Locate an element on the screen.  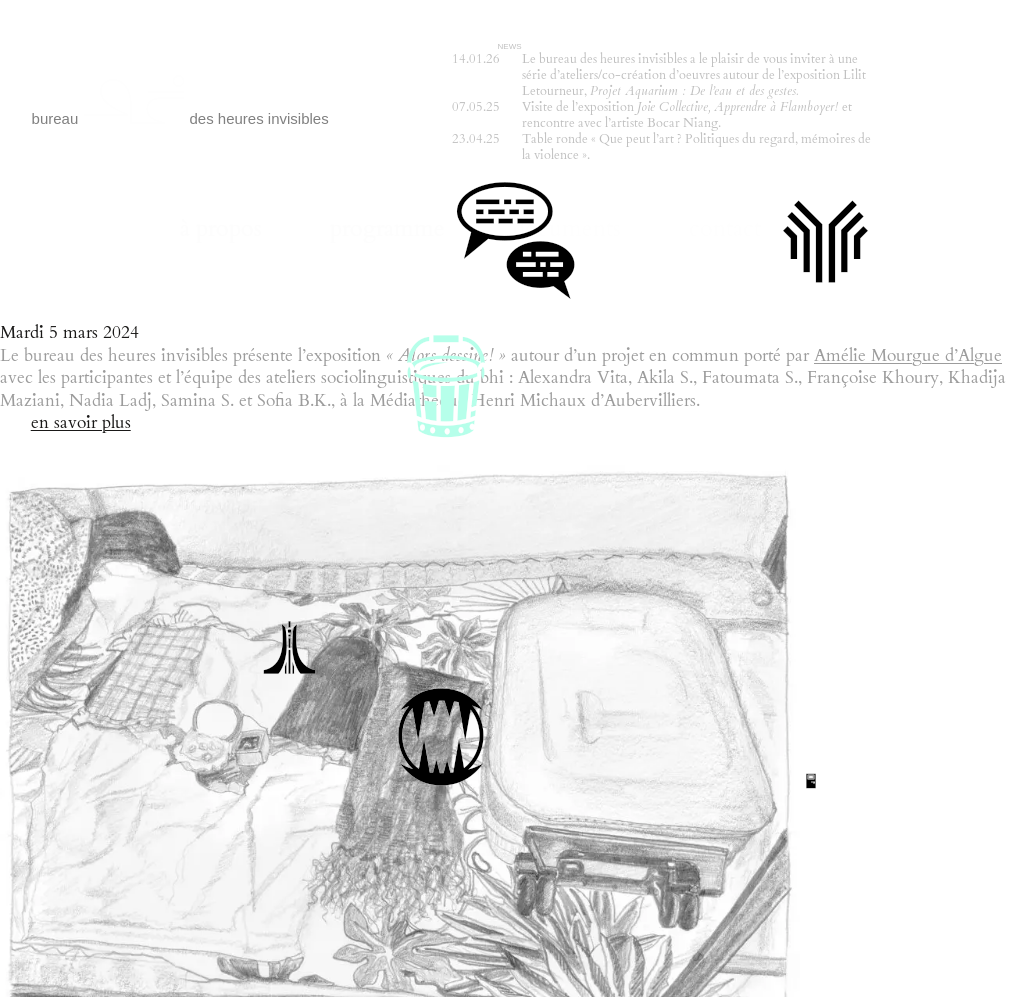
indicates full water bucket in game inventory is located at coordinates (446, 383).